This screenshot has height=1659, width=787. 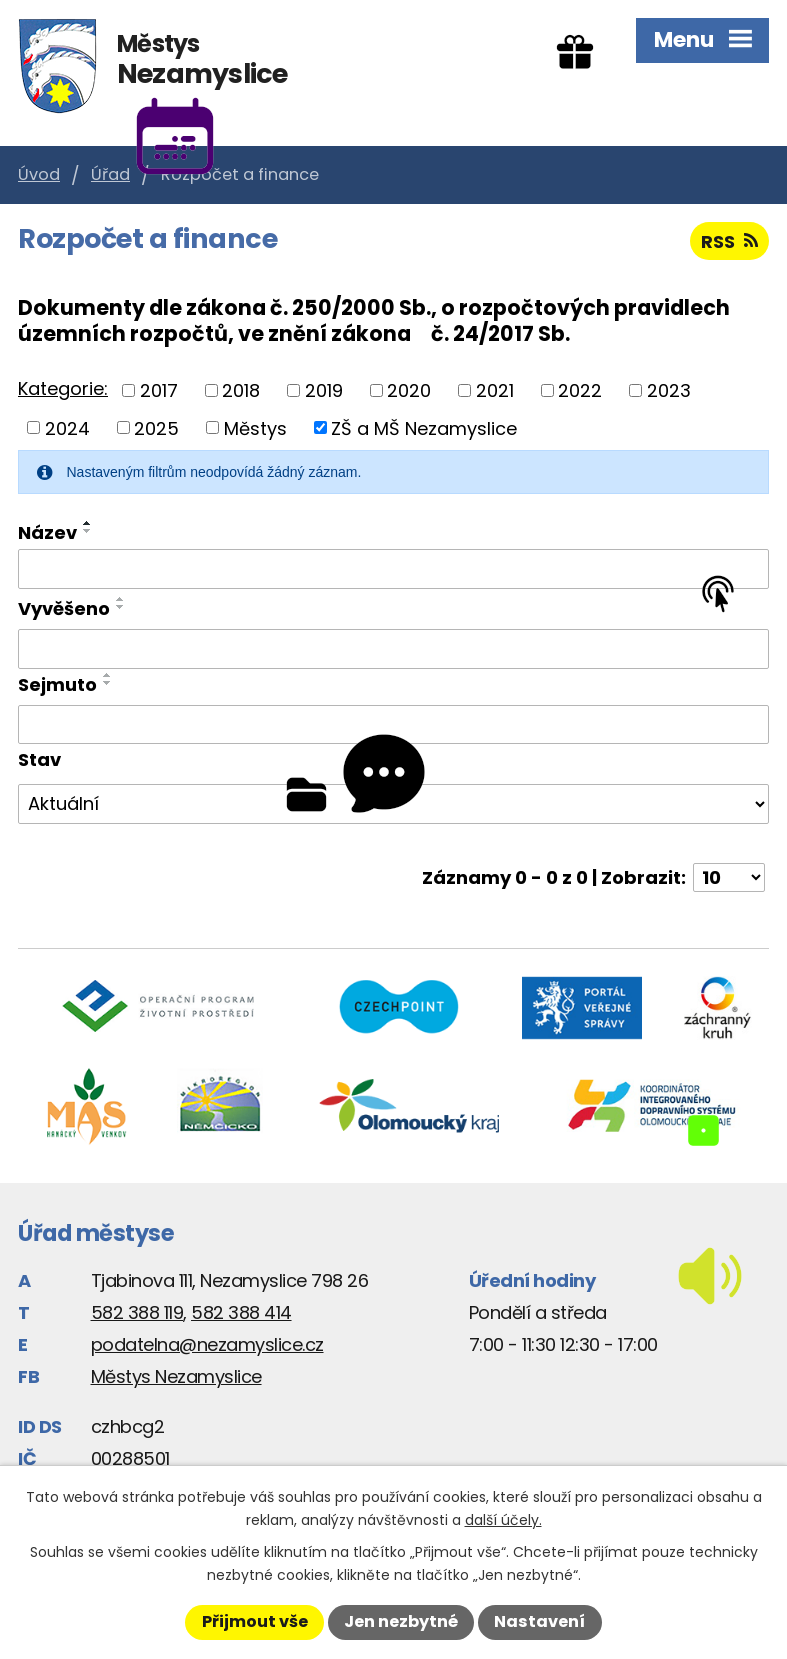 What do you see at coordinates (718, 594) in the screenshot?
I see `tap or click interaction indicator` at bounding box center [718, 594].